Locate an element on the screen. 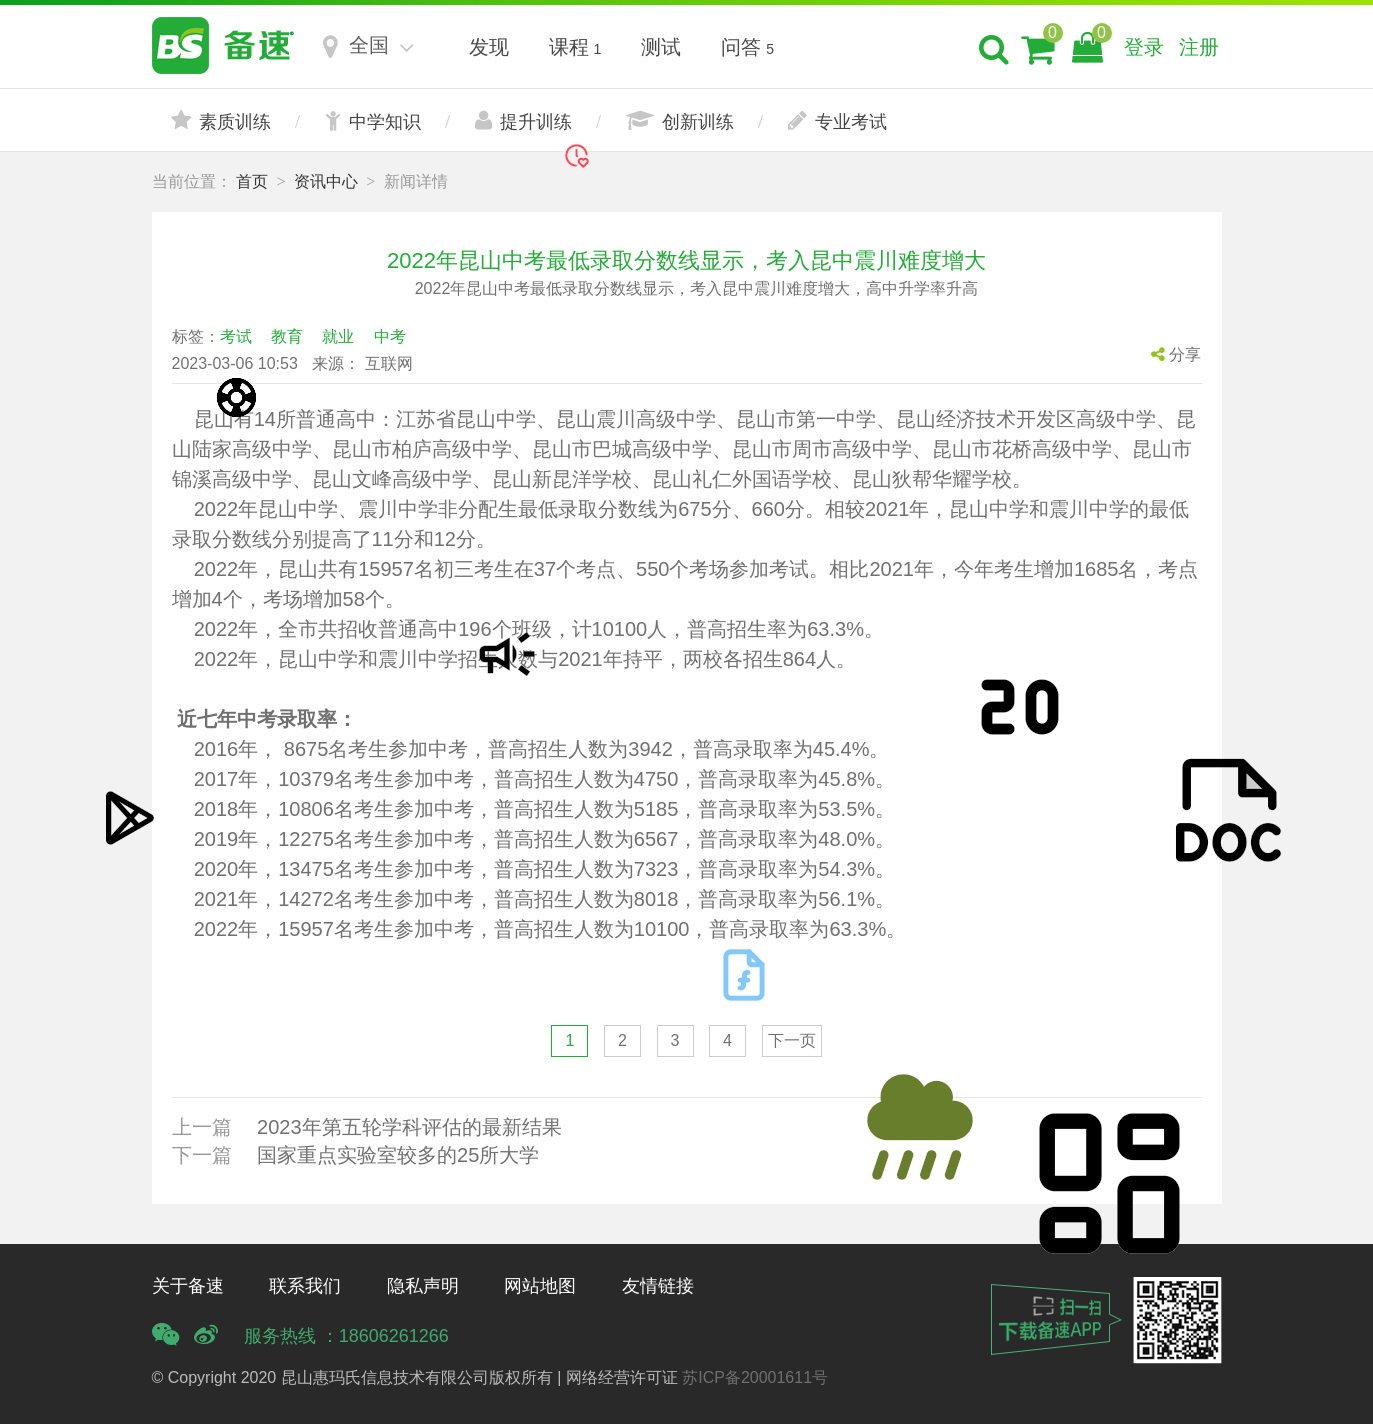 This screenshot has width=1373, height=1424. indicates heavy rain or stormy weather conditions is located at coordinates (920, 1127).